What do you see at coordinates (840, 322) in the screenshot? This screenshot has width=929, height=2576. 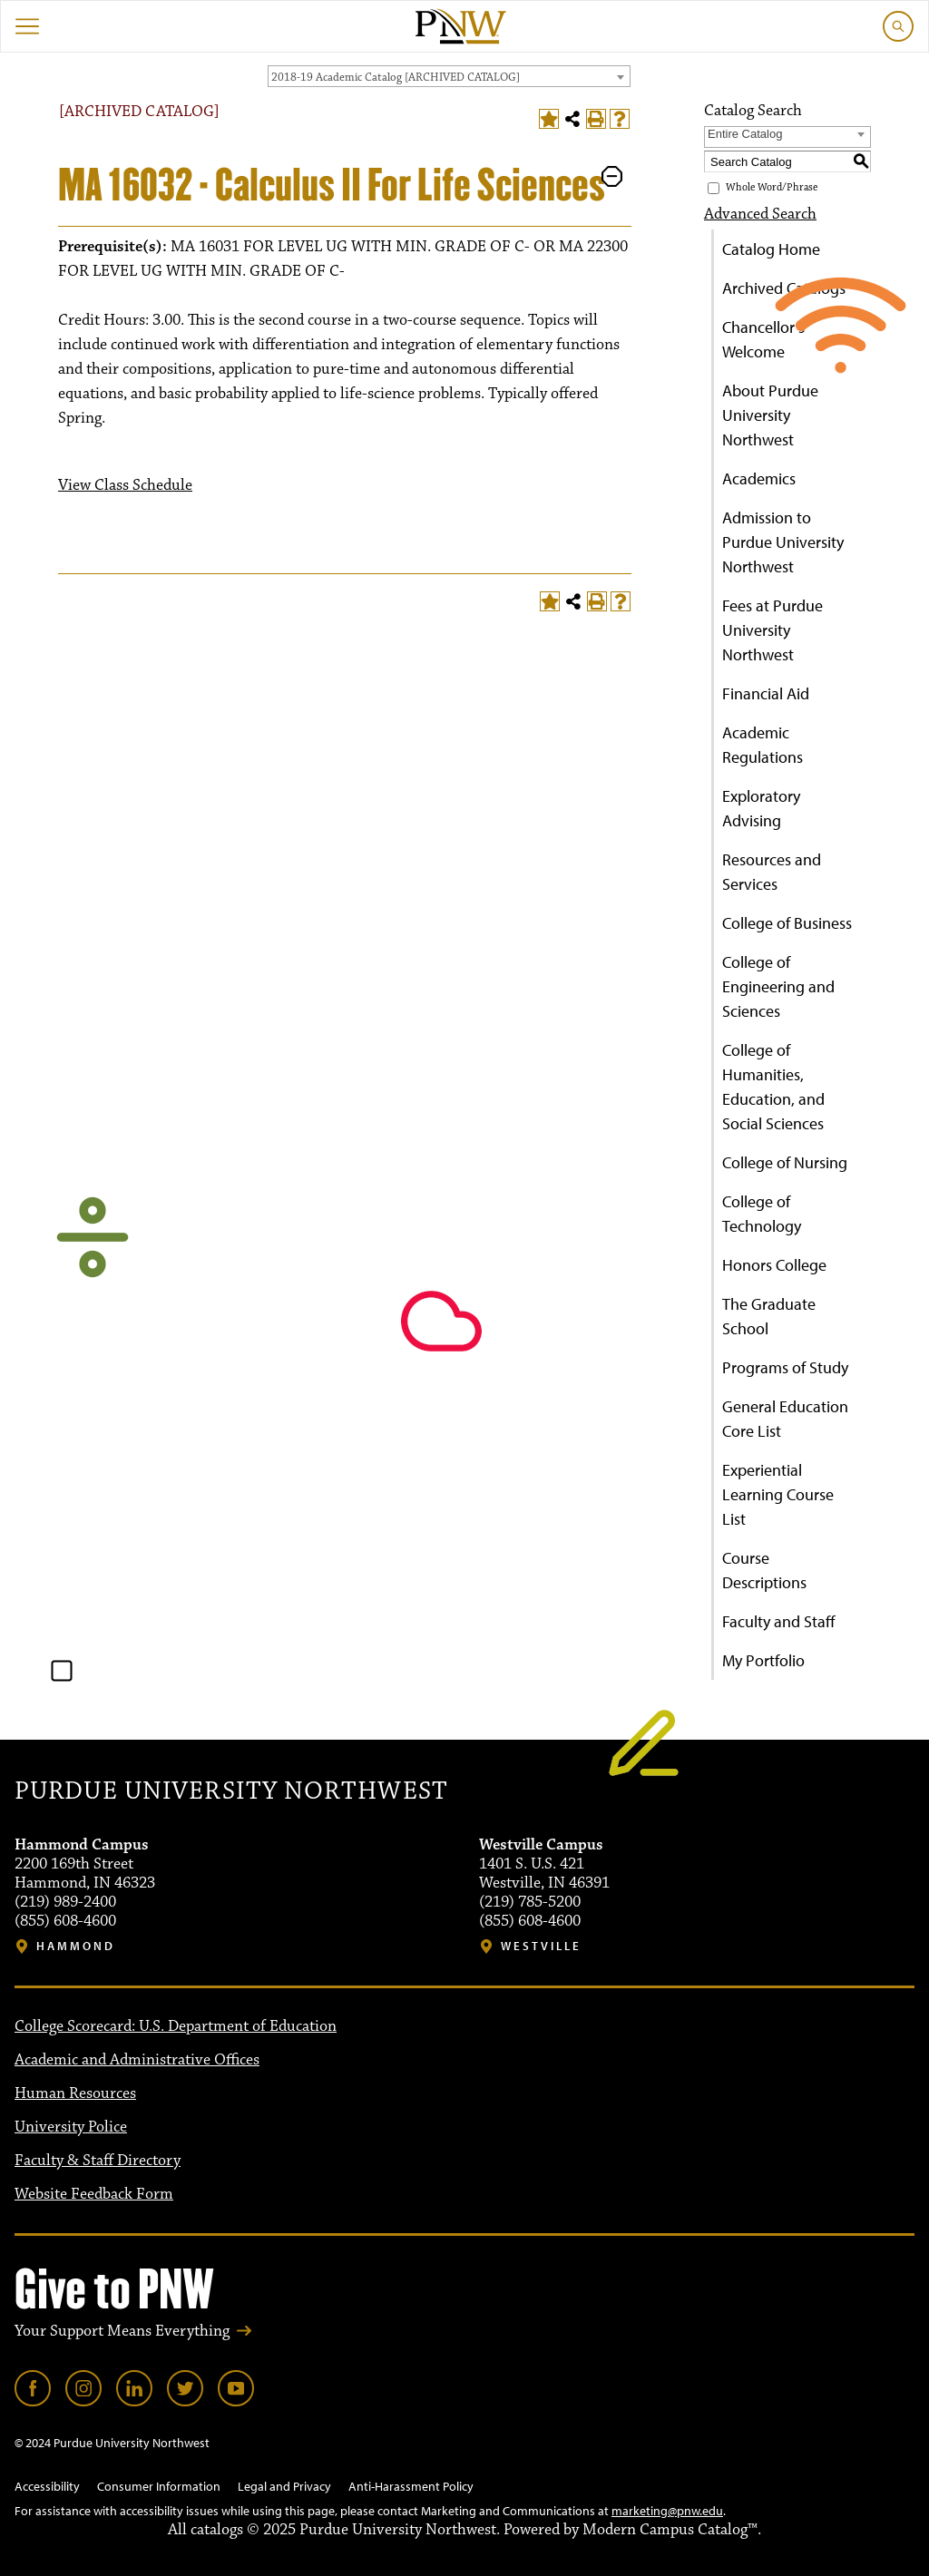 I see `view wireless network connection status` at bounding box center [840, 322].